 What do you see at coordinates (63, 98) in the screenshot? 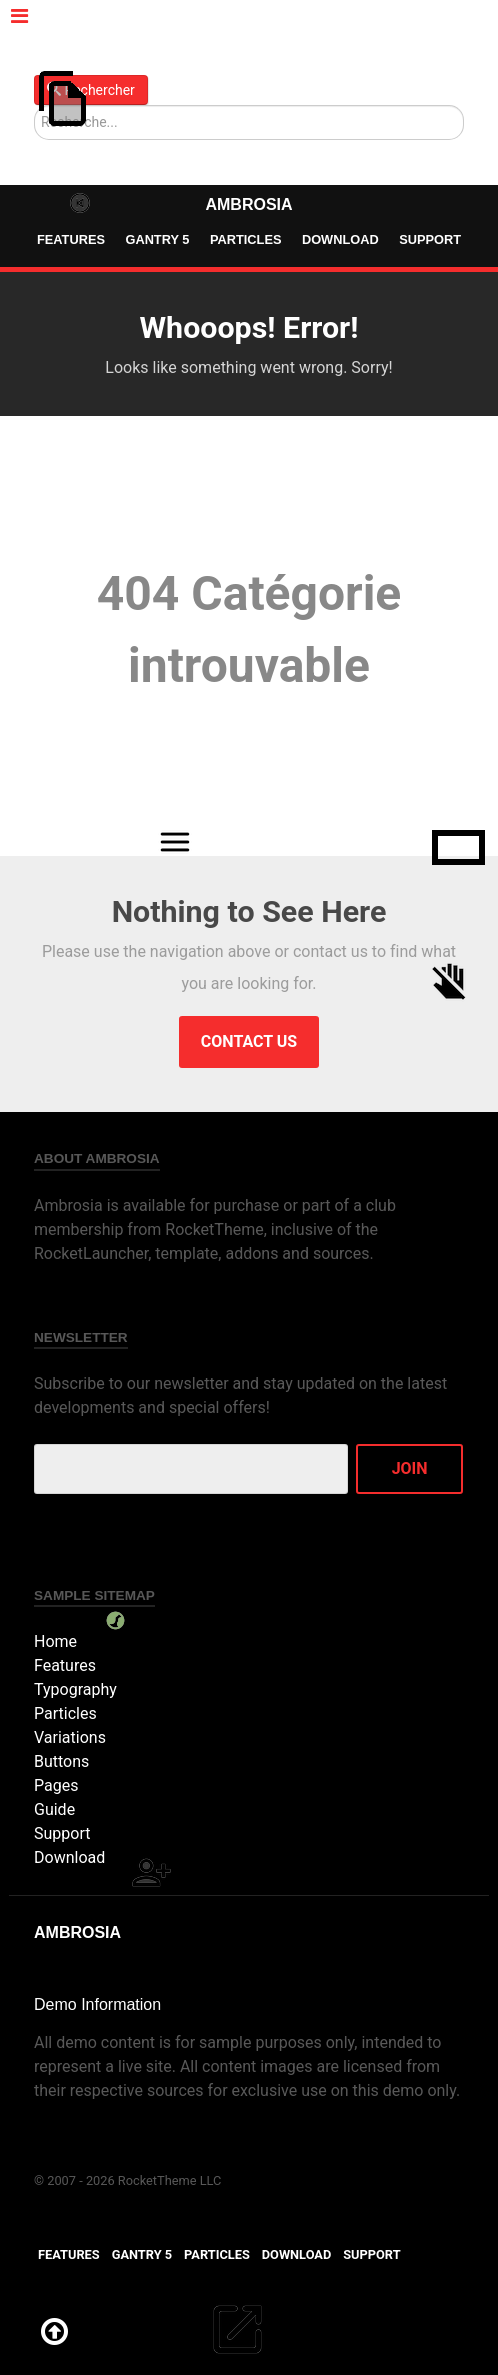
I see `copy file to clipboard` at bounding box center [63, 98].